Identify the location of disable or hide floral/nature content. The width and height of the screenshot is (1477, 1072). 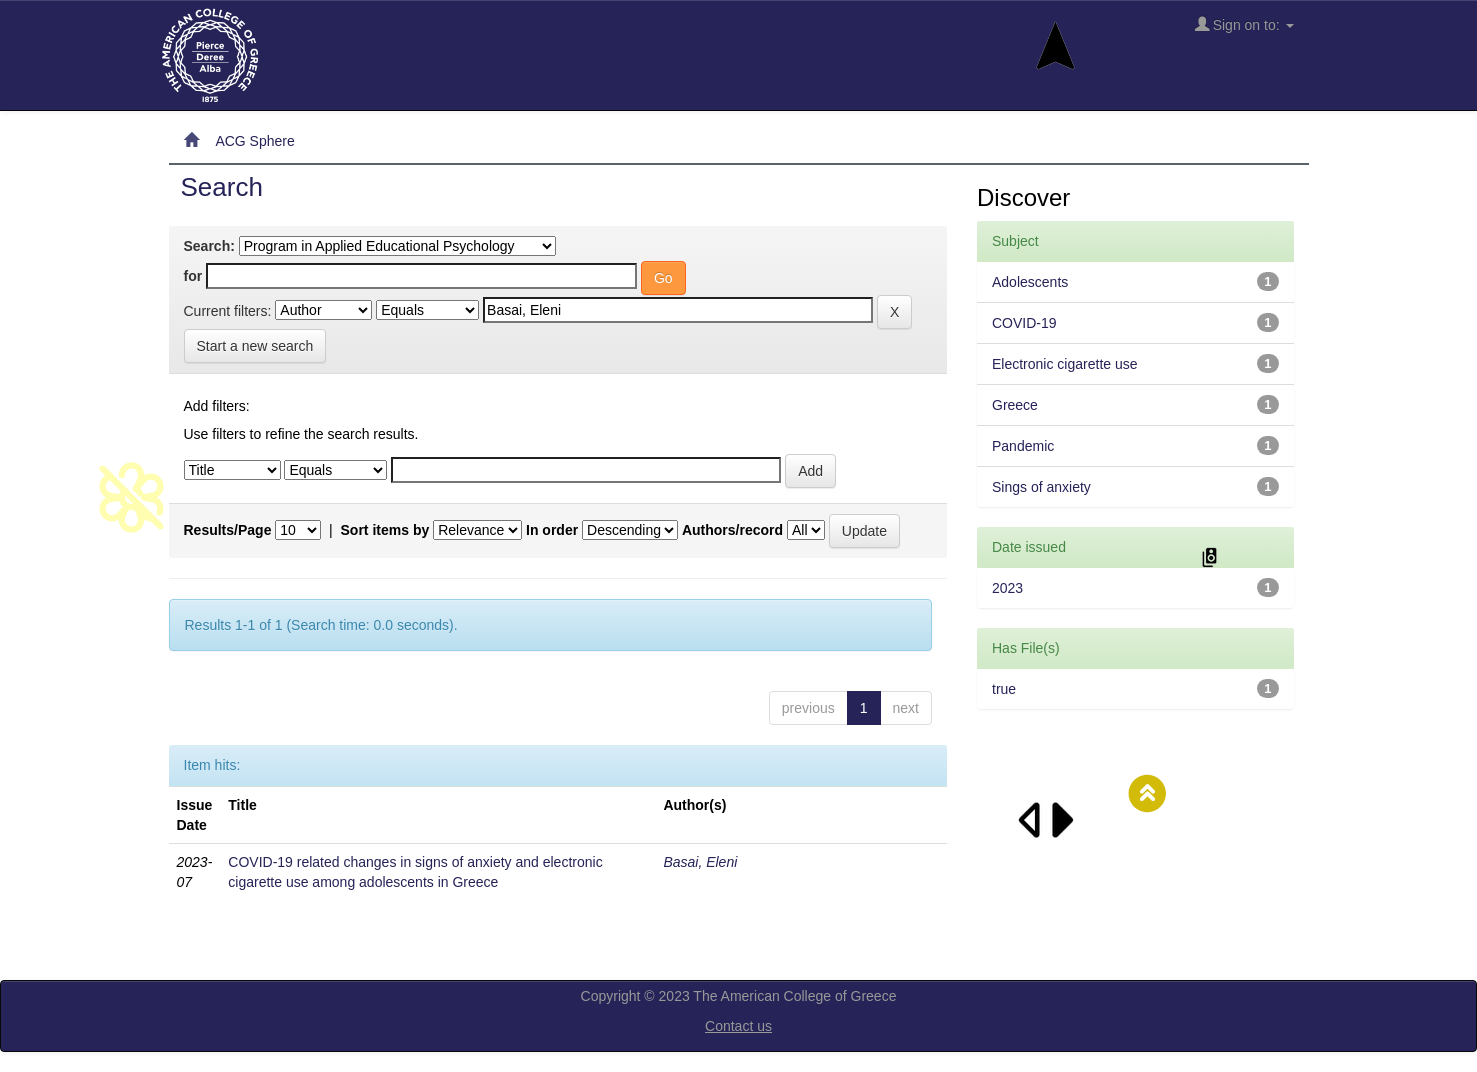
(131, 497).